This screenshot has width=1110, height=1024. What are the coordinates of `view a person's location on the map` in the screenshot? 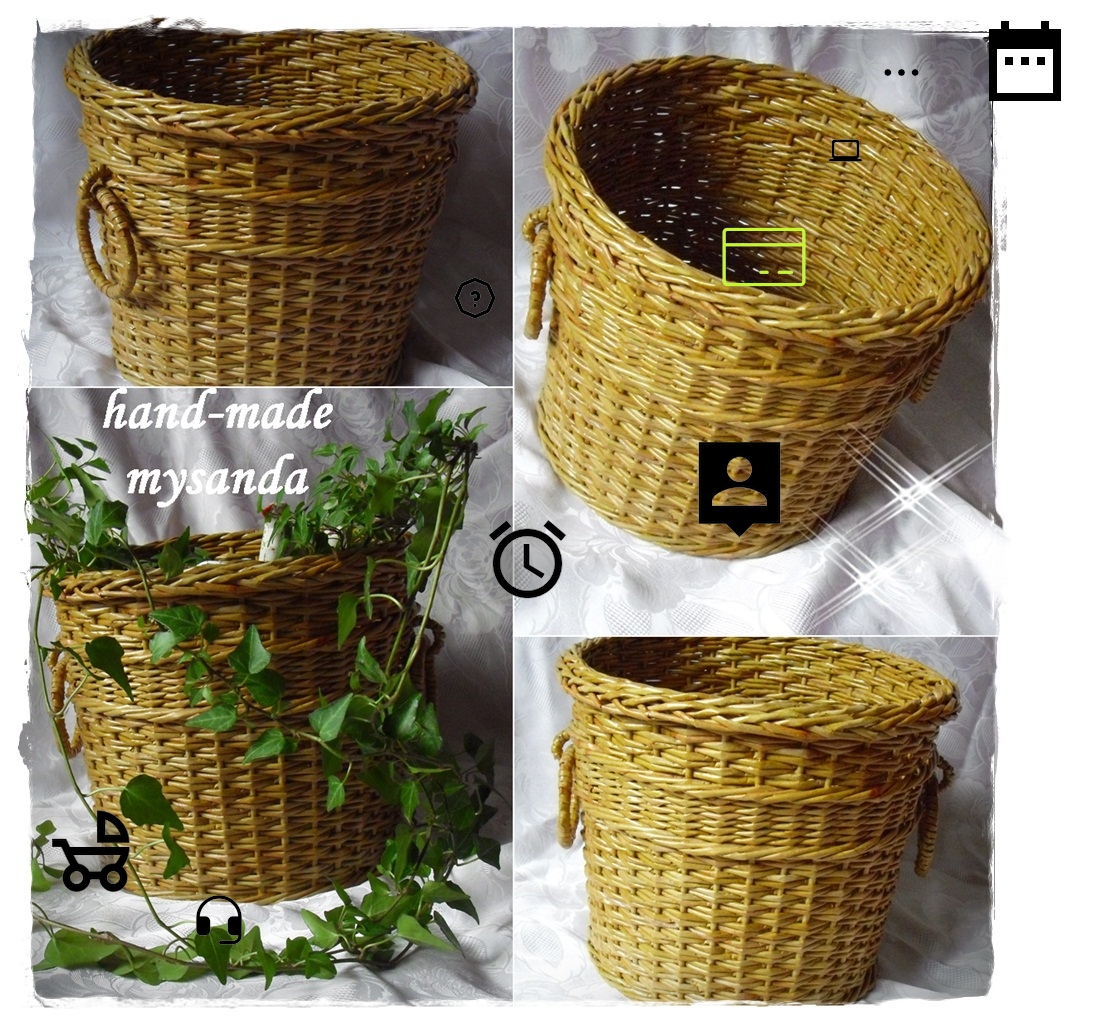 It's located at (739, 487).